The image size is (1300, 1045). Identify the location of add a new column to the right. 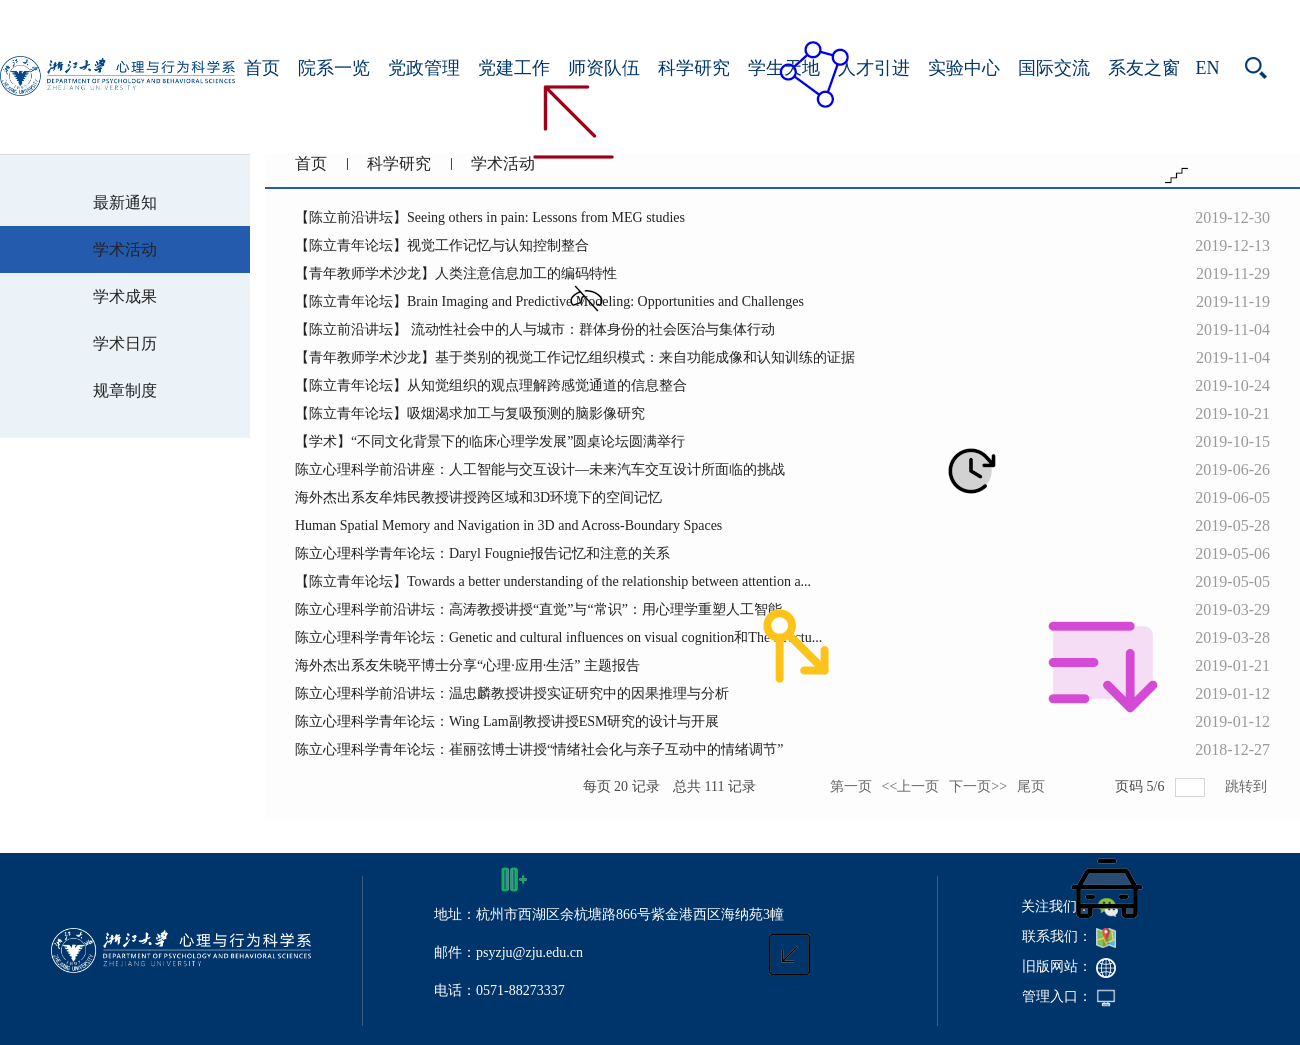
(512, 879).